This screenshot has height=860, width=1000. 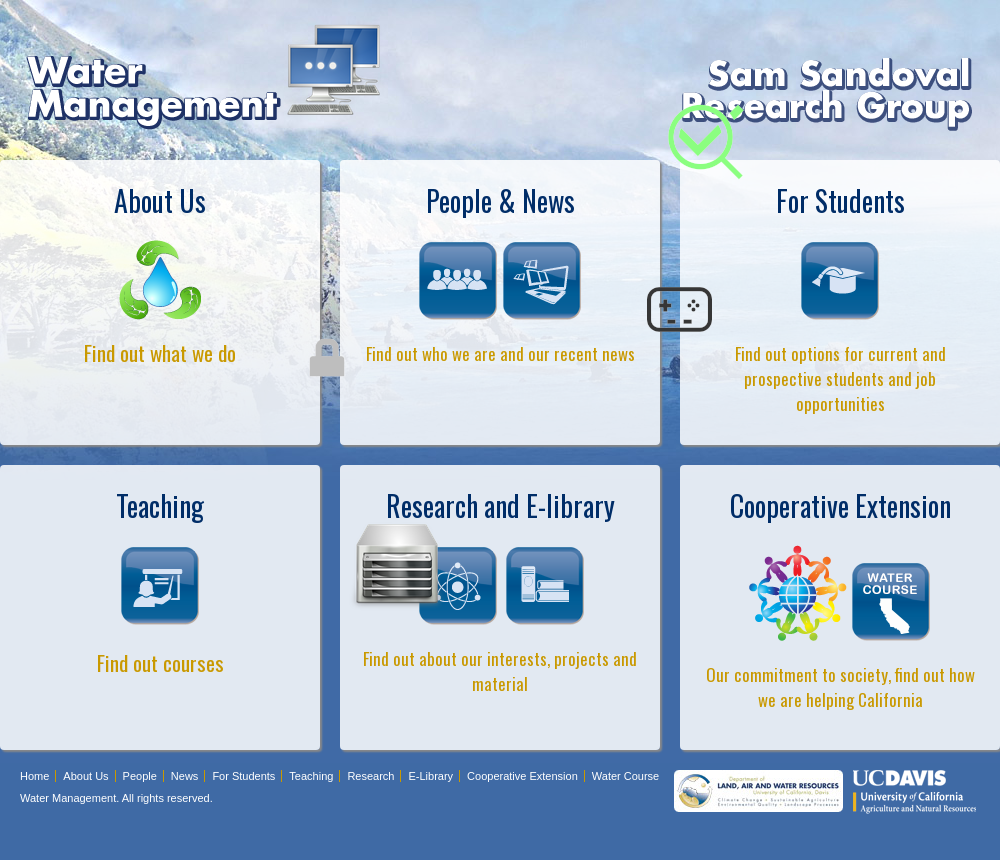 What do you see at coordinates (333, 70) in the screenshot?
I see `indicates data is being transmitted over the network` at bounding box center [333, 70].